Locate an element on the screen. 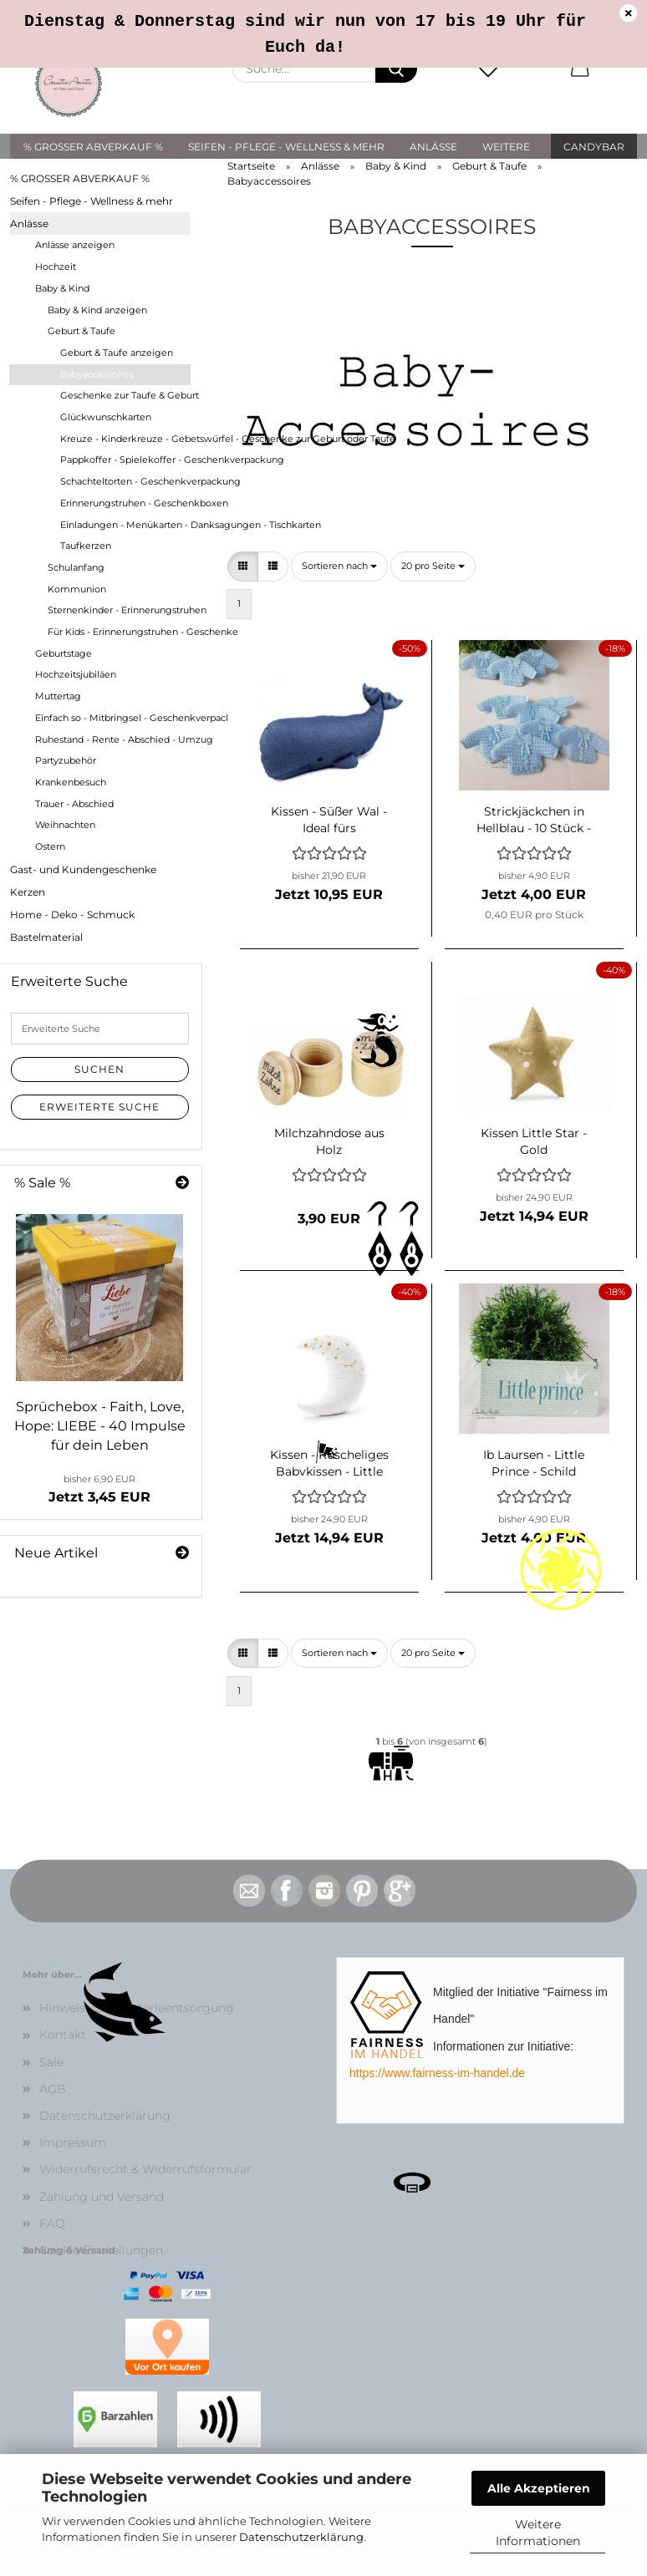 This screenshot has height=2576, width=647. indicates a defeated faction or conquered territory is located at coordinates (326, 1451).